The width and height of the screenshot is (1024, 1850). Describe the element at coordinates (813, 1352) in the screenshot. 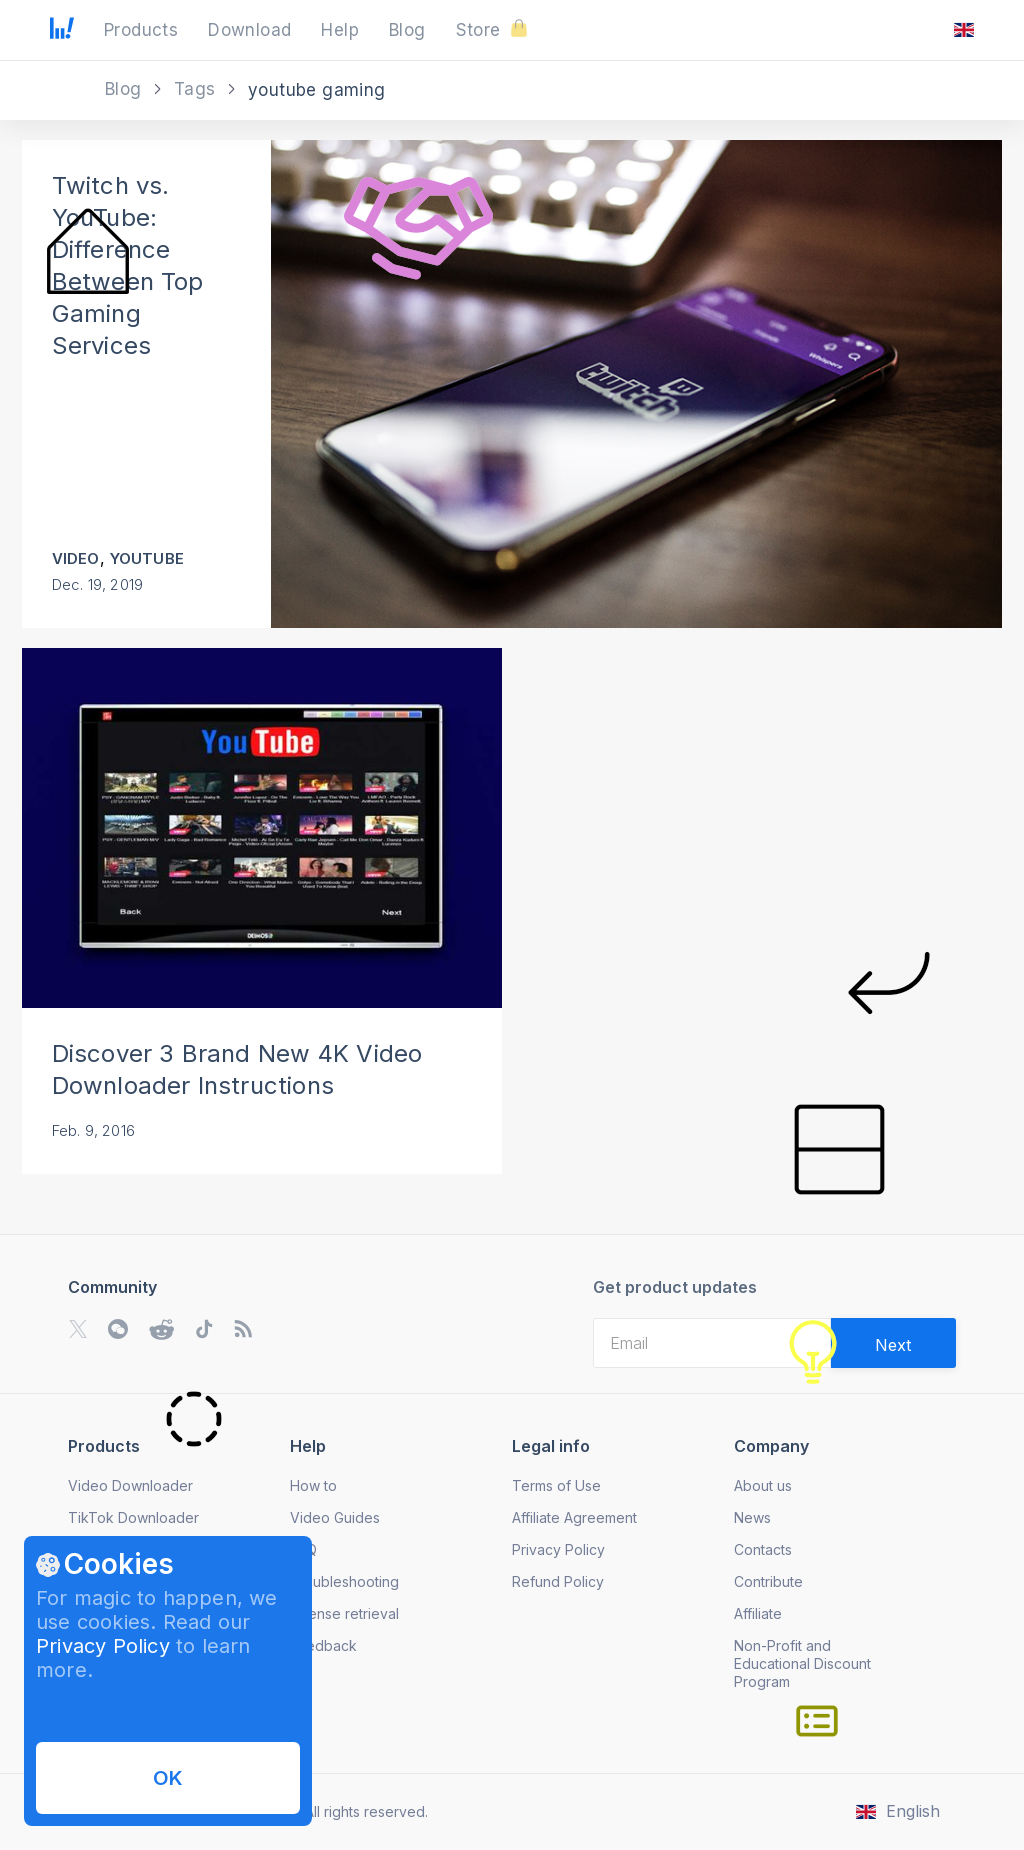

I see `view tips or suggestions` at that location.